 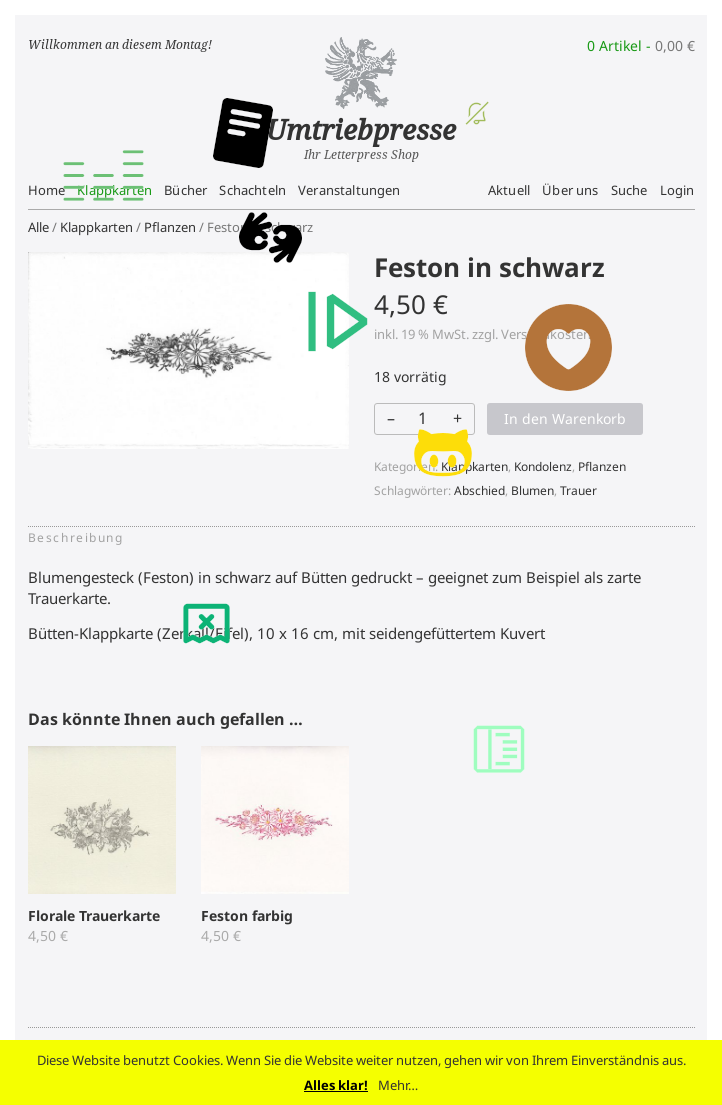 I want to click on mute notifications, so click(x=476, y=113).